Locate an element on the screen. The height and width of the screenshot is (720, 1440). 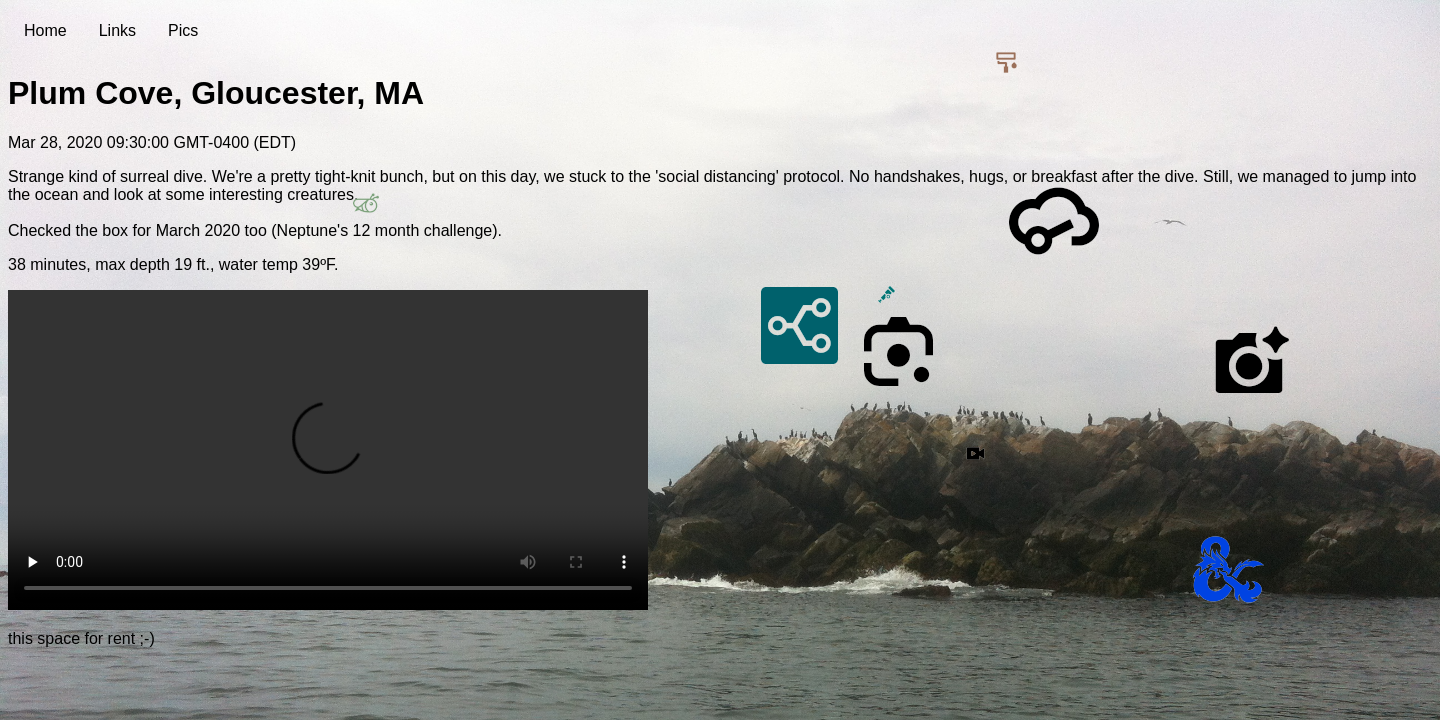
open the Honeygain app is located at coordinates (366, 203).